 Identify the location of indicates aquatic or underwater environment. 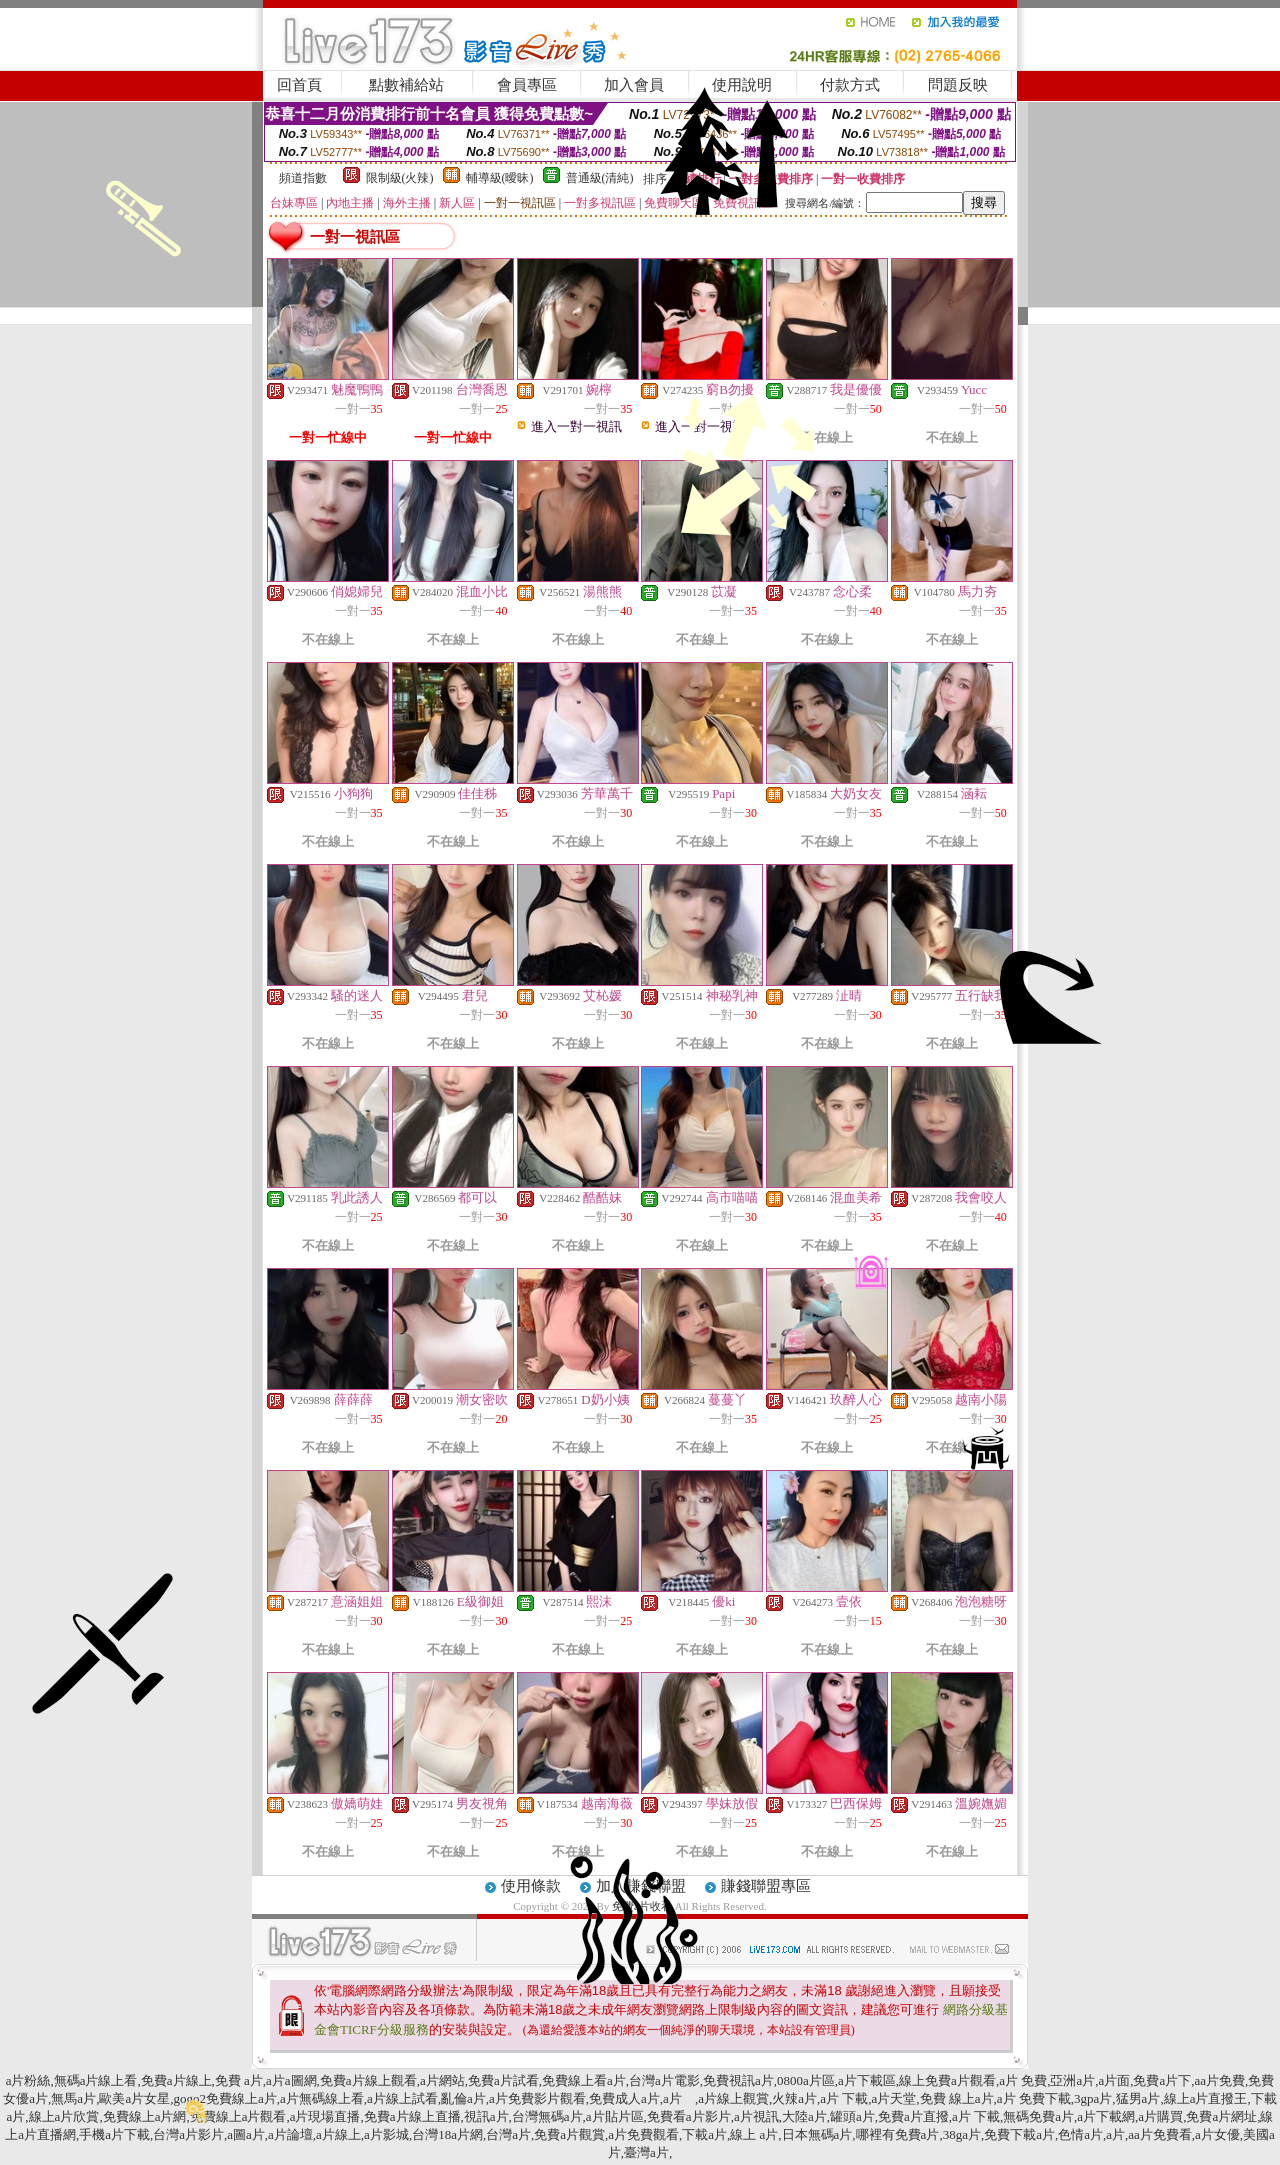
(634, 1920).